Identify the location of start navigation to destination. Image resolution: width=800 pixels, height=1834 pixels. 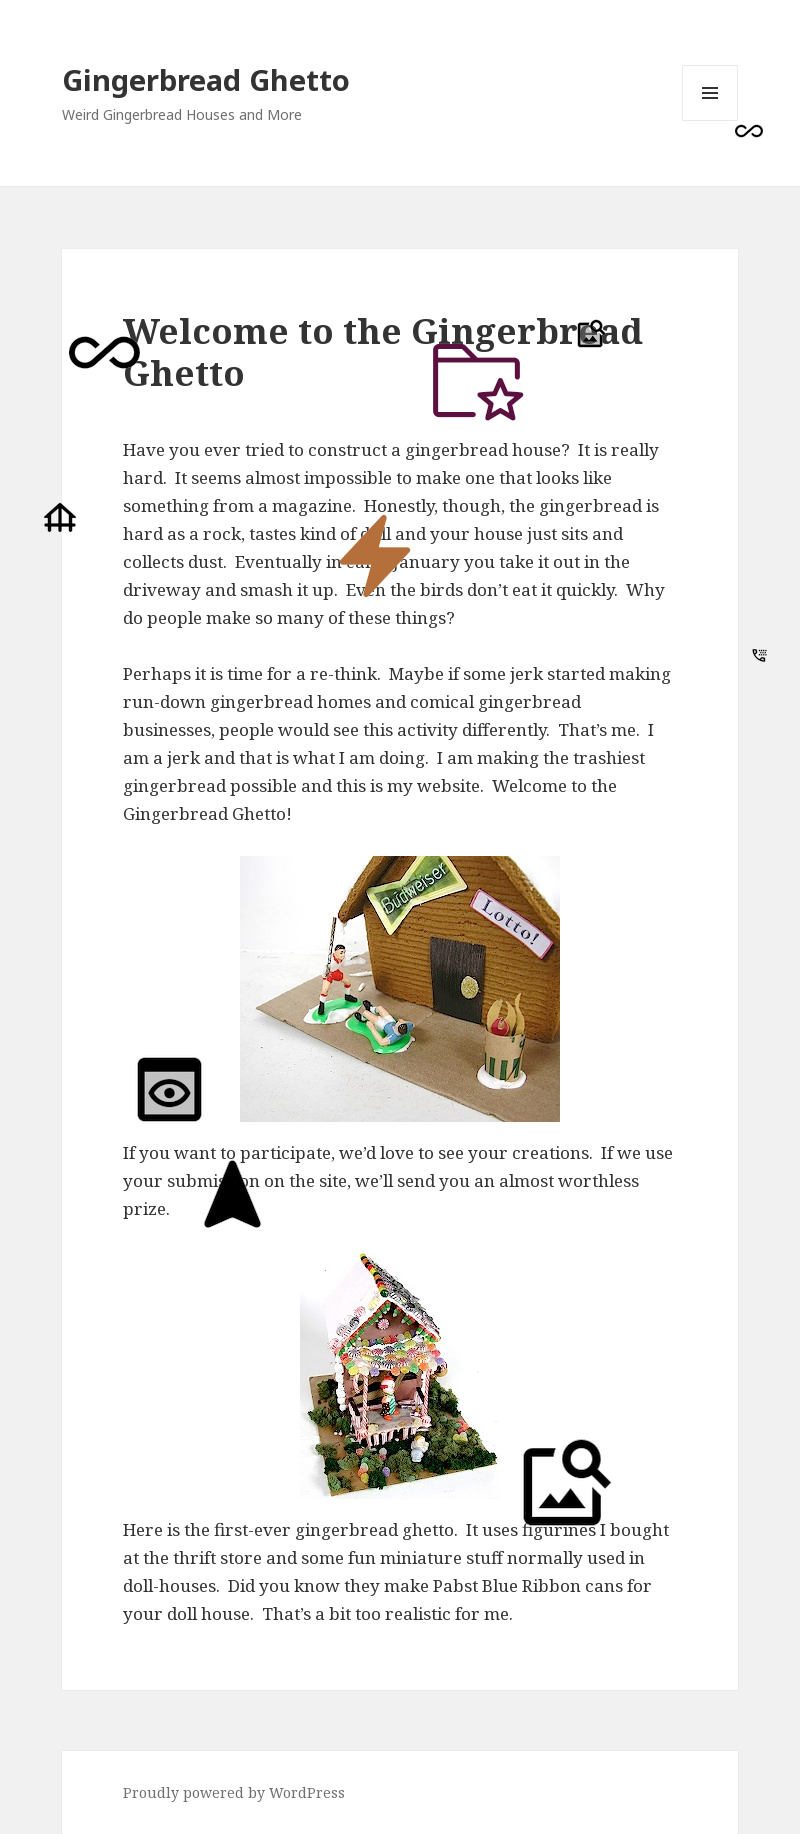
(232, 1193).